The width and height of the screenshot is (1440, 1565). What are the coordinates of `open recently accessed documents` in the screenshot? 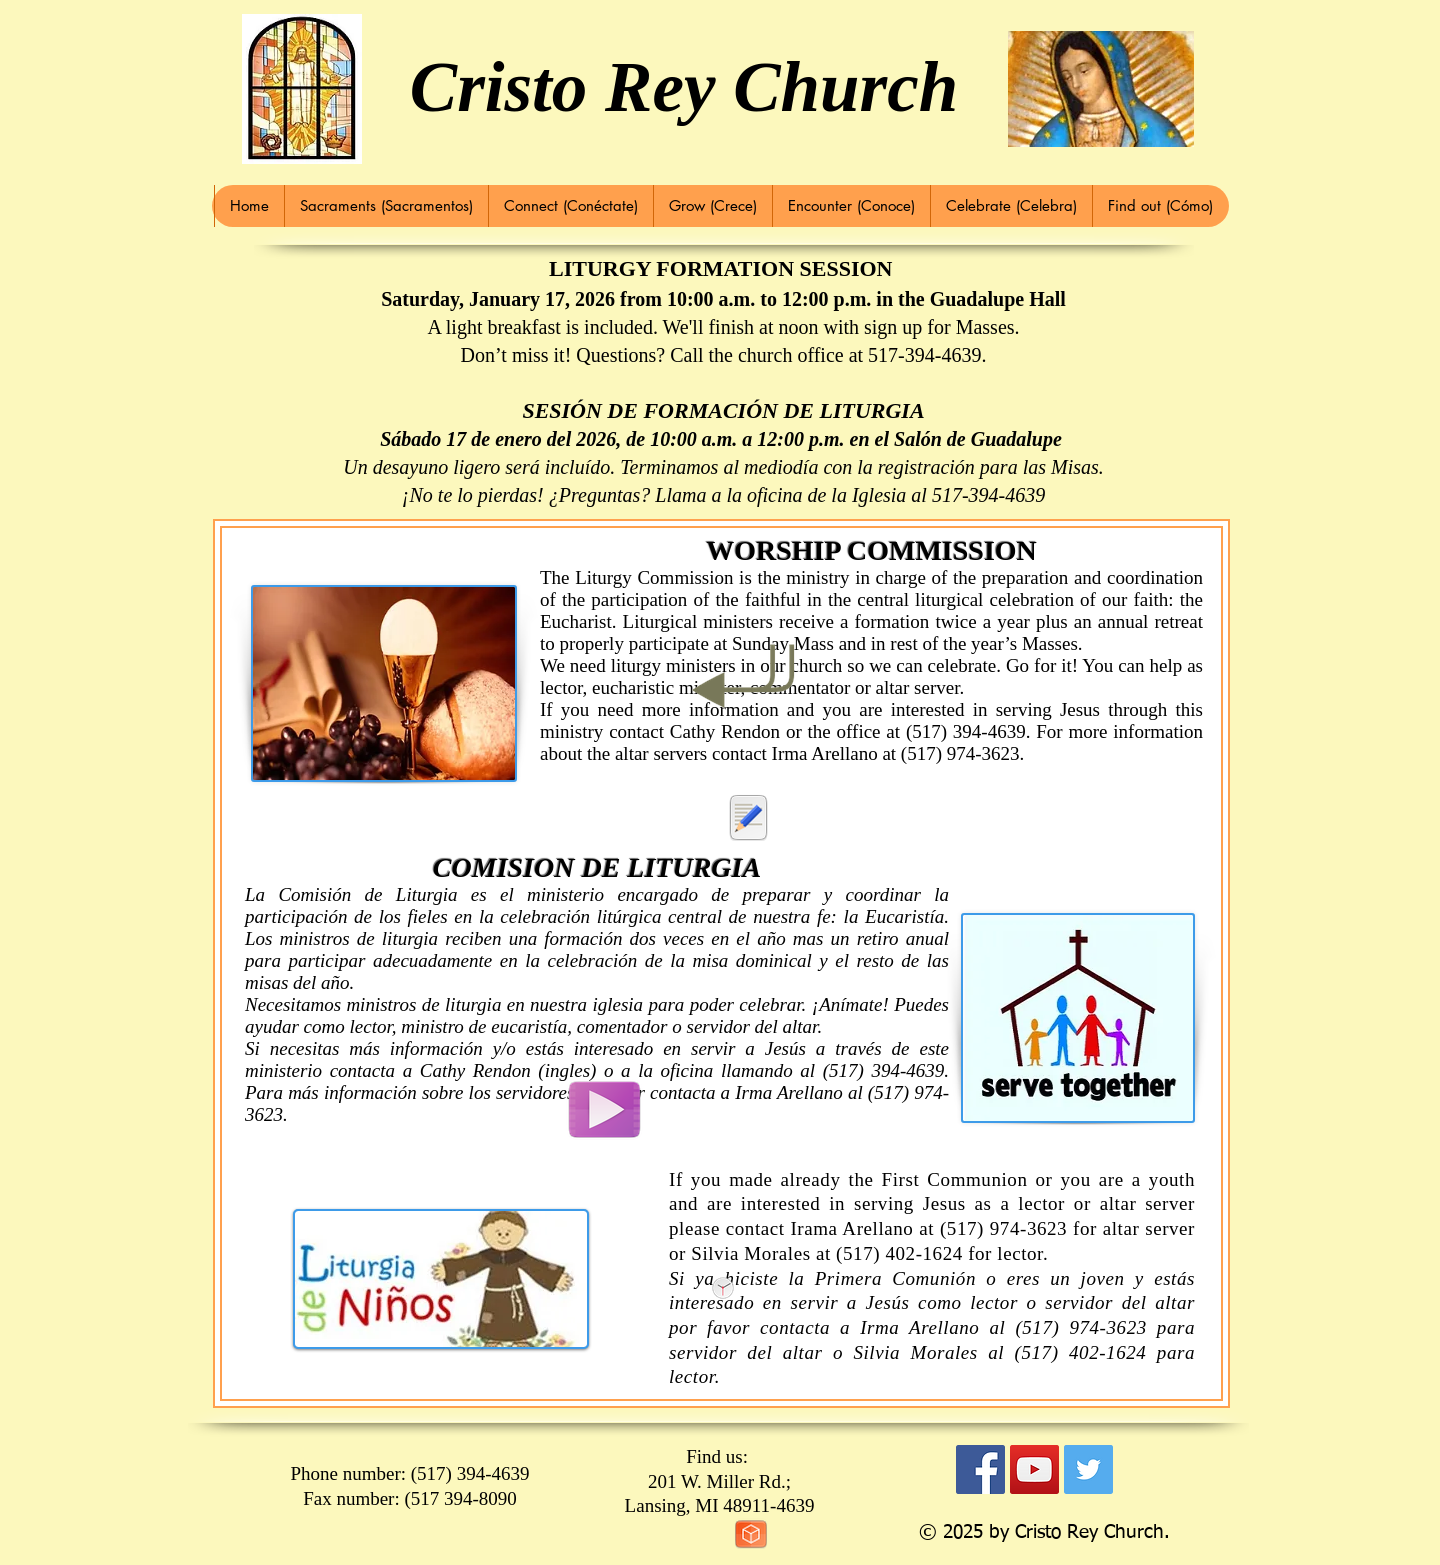 It's located at (723, 1288).